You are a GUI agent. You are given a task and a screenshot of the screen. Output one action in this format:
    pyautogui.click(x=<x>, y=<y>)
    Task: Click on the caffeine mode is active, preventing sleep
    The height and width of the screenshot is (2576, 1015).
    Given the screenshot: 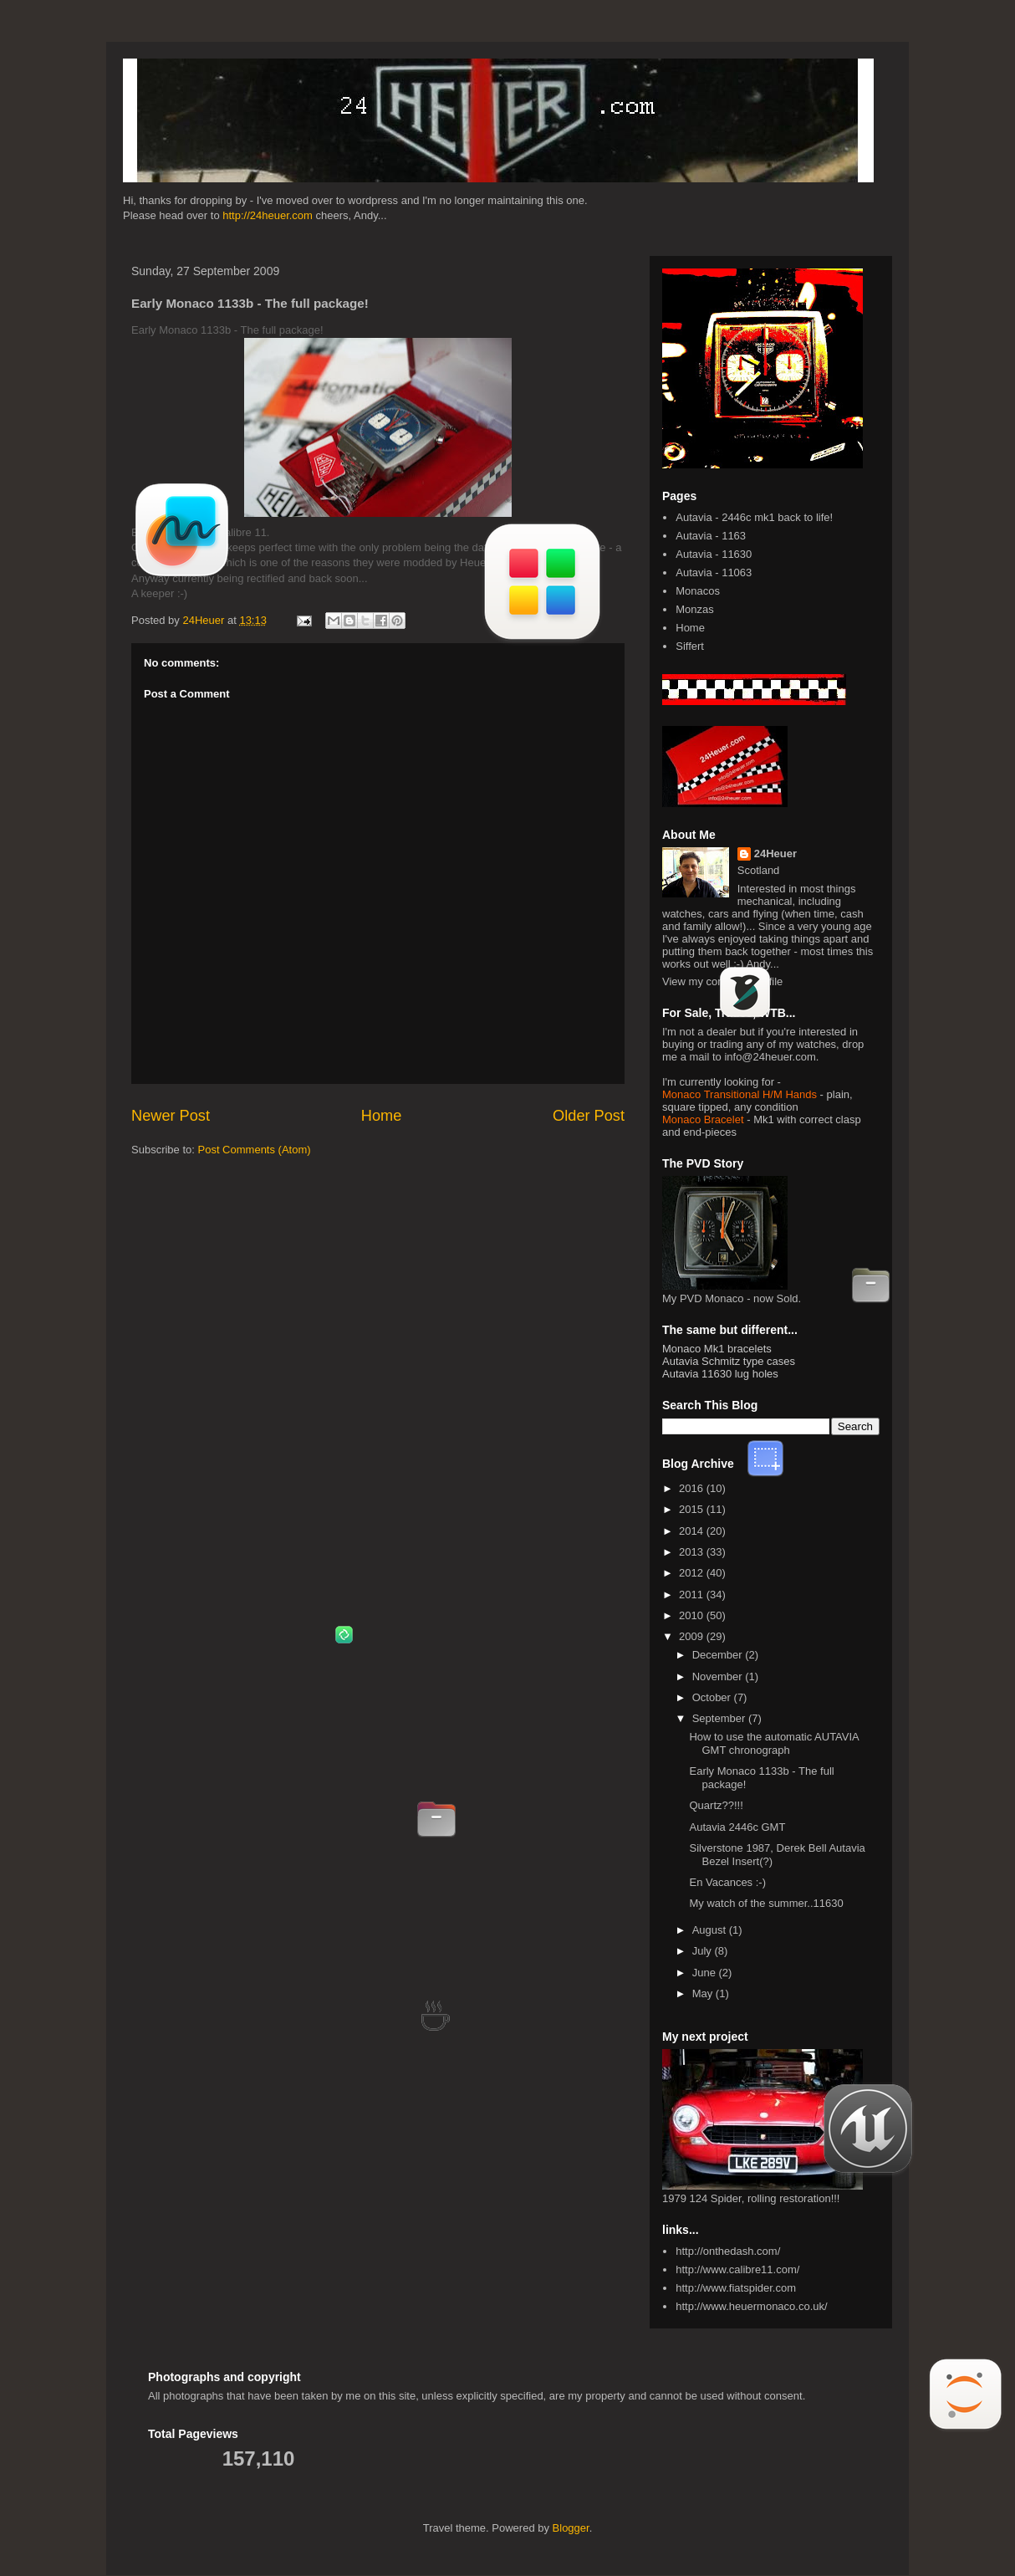 What is the action you would take?
    pyautogui.click(x=436, y=2016)
    